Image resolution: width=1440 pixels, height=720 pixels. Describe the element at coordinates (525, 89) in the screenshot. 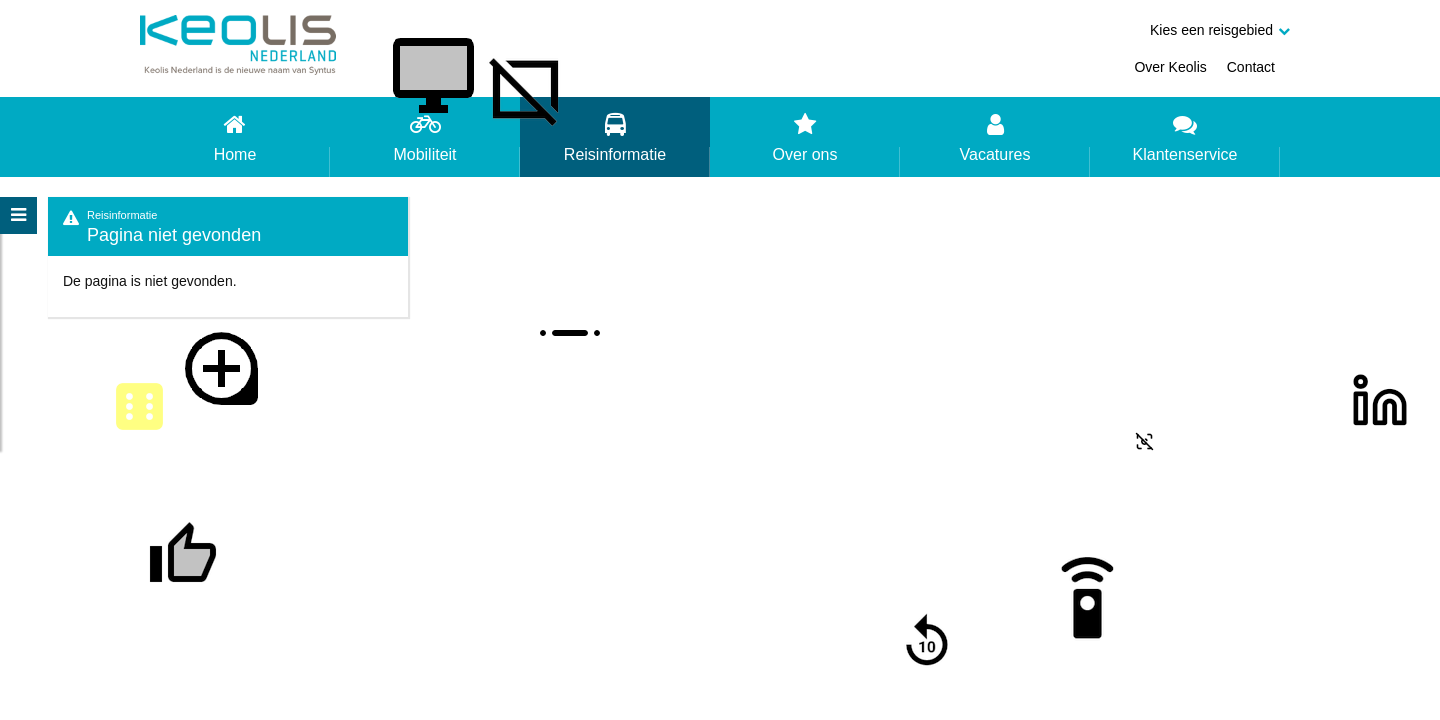

I see `indicates browser not supported for this feature` at that location.